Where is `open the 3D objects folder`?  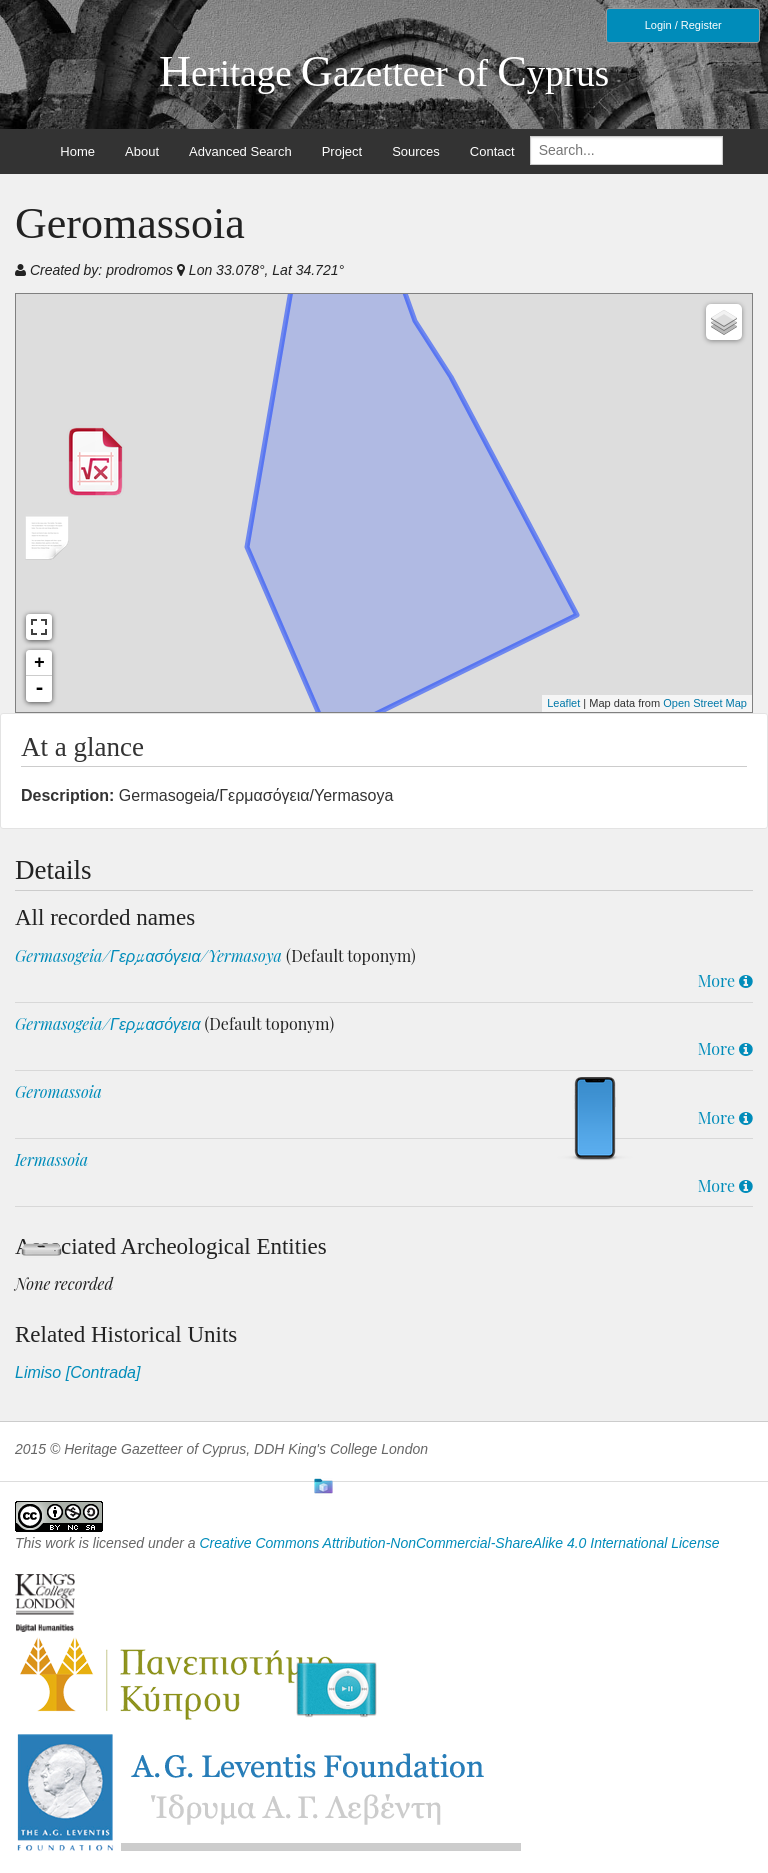
open the 3D objects folder is located at coordinates (323, 1486).